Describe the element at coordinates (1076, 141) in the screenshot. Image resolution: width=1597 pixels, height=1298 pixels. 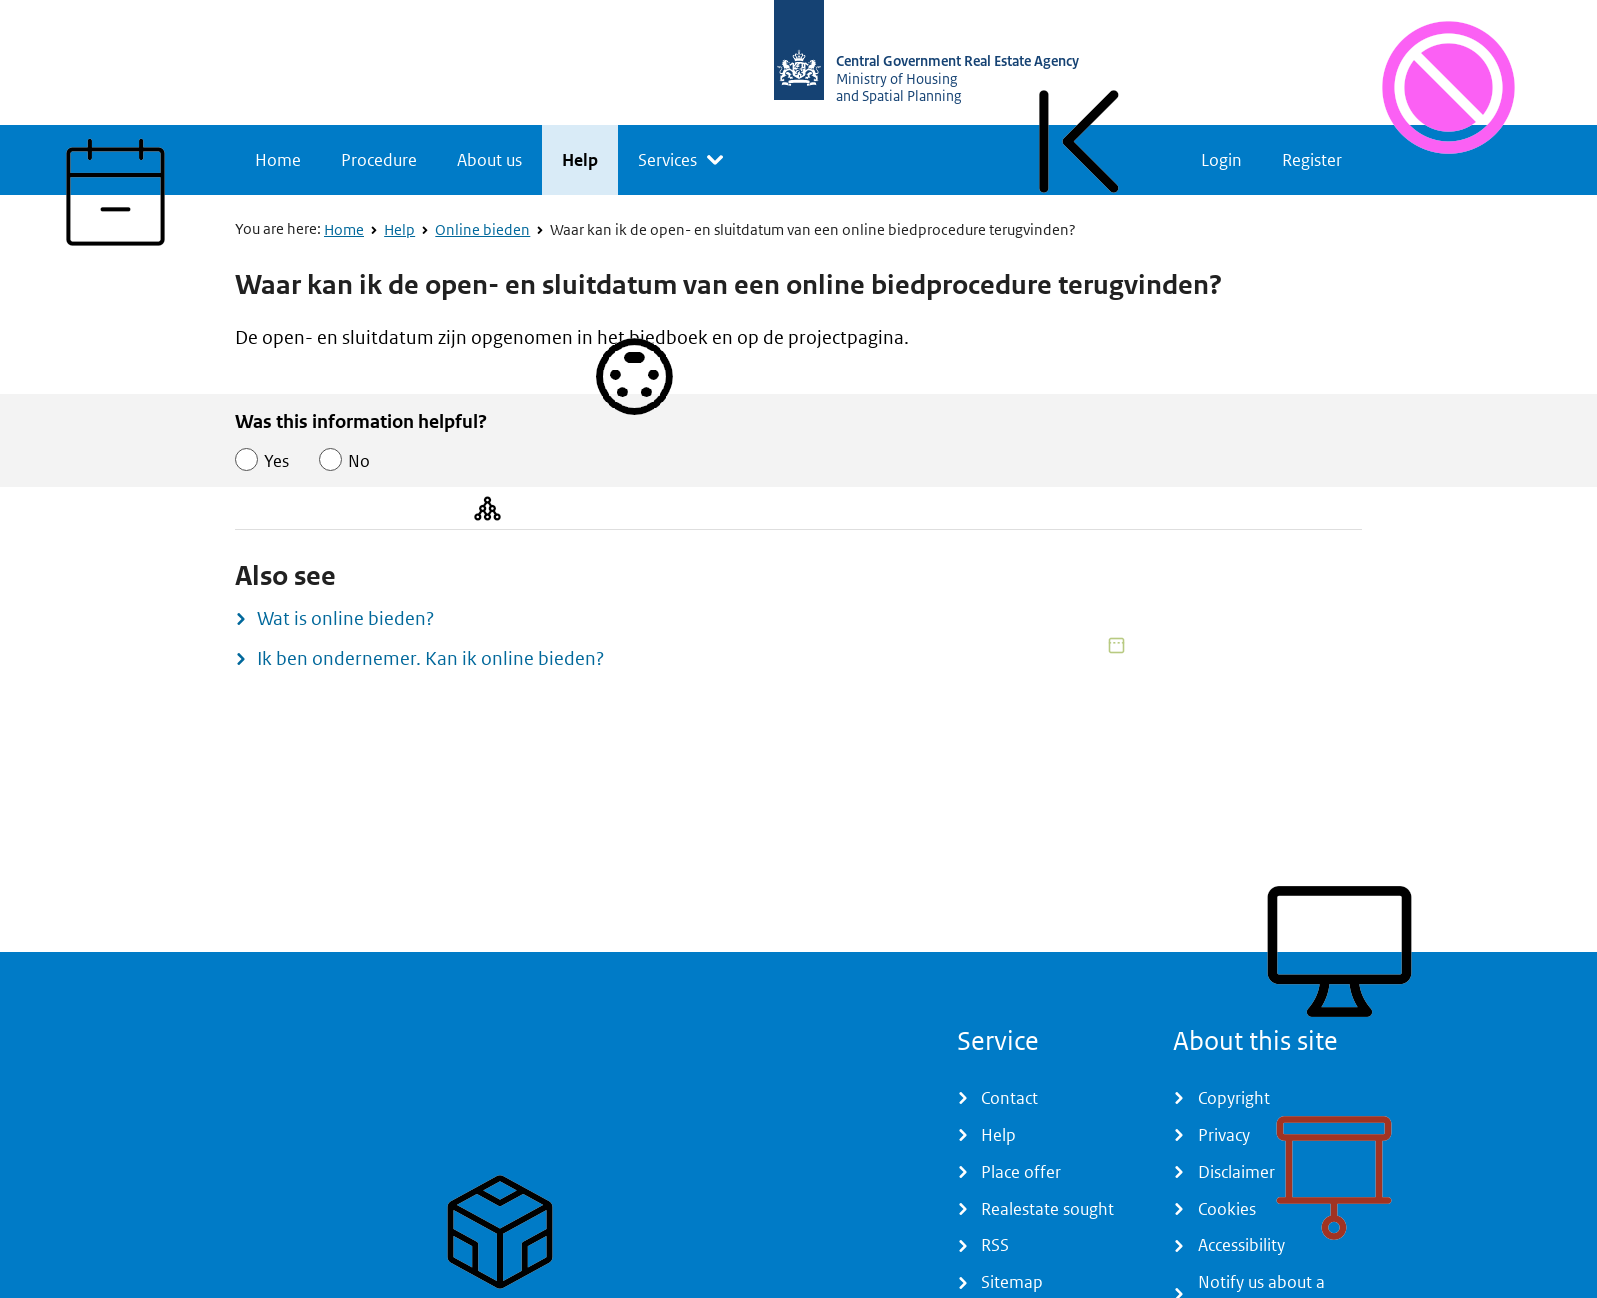
I see `go to the beginning or first item` at that location.